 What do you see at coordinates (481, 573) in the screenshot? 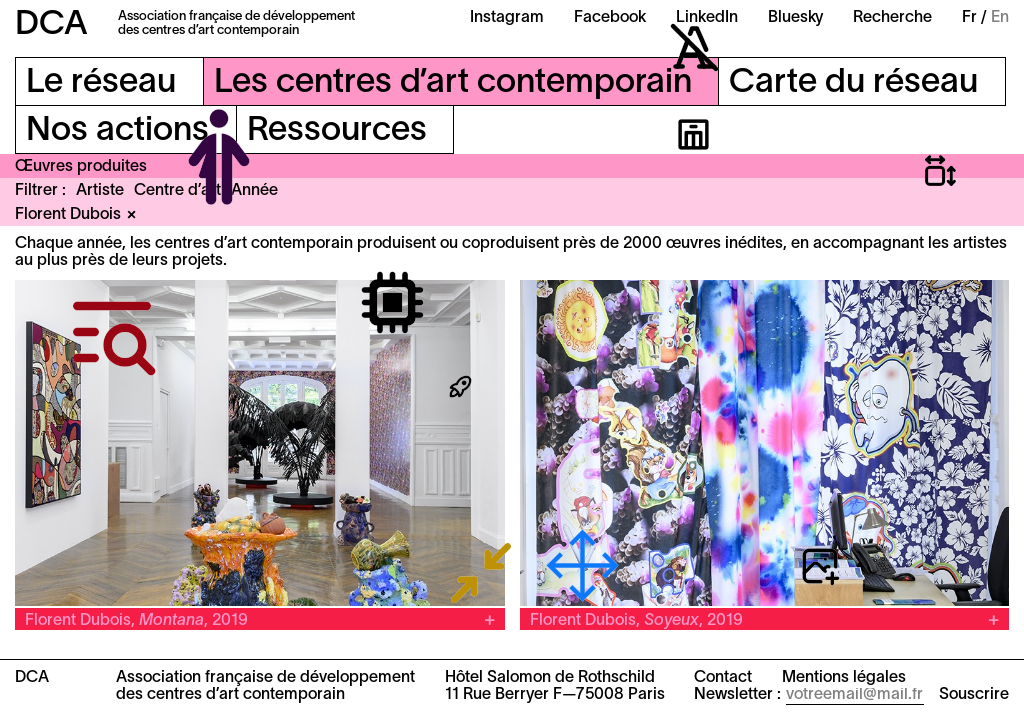
I see `minimize or reduce window size` at bounding box center [481, 573].